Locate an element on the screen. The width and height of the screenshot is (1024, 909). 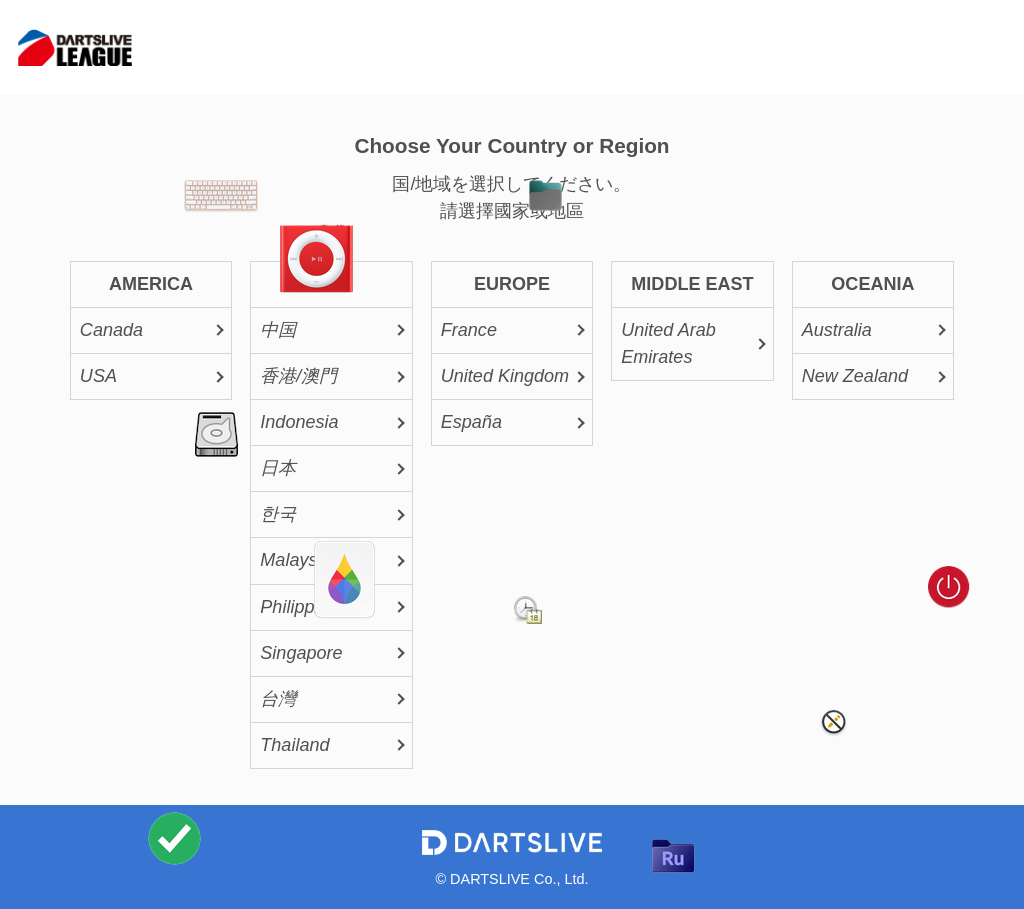
indicates a read-only folder with restricted write access is located at coordinates (786, 685).